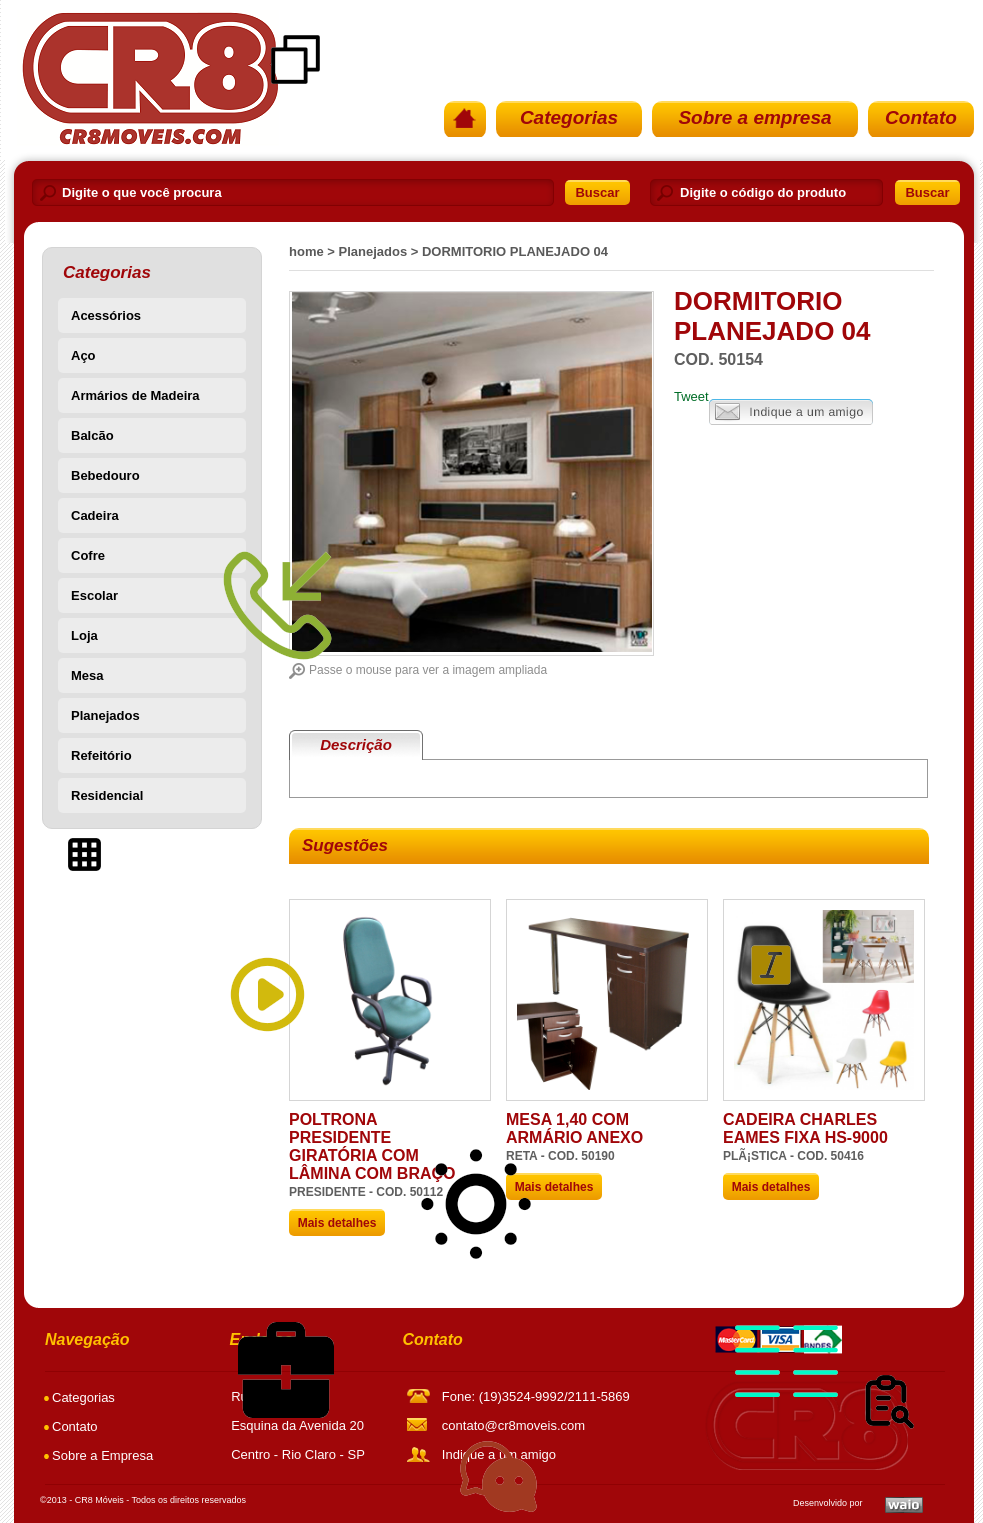  Describe the element at coordinates (888, 1400) in the screenshot. I see `search through reports or documents` at that location.